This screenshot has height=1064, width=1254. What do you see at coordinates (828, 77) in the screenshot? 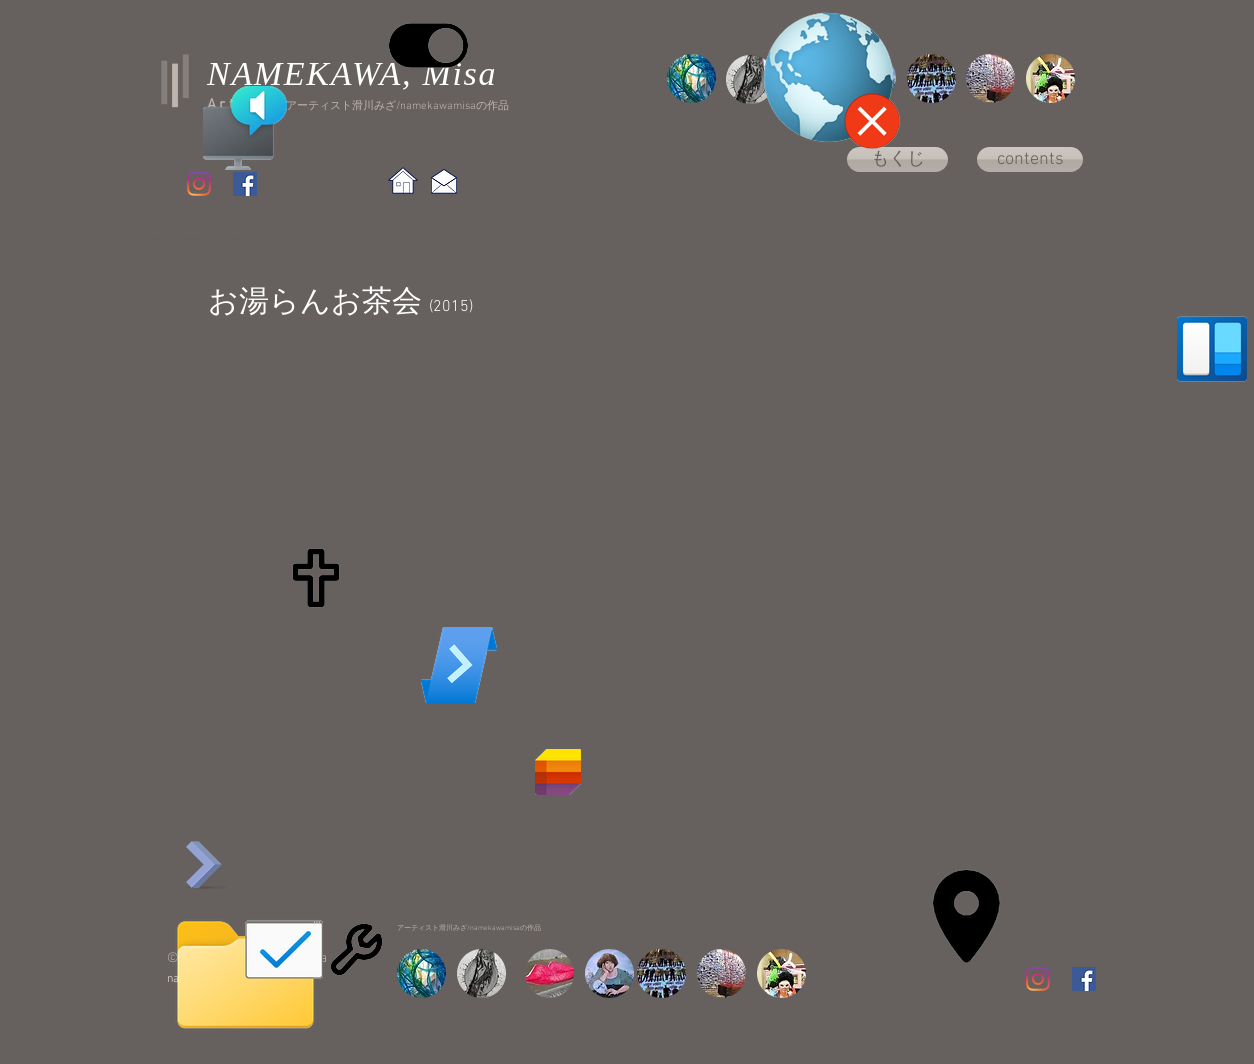
I see `internet connection error or failure` at bounding box center [828, 77].